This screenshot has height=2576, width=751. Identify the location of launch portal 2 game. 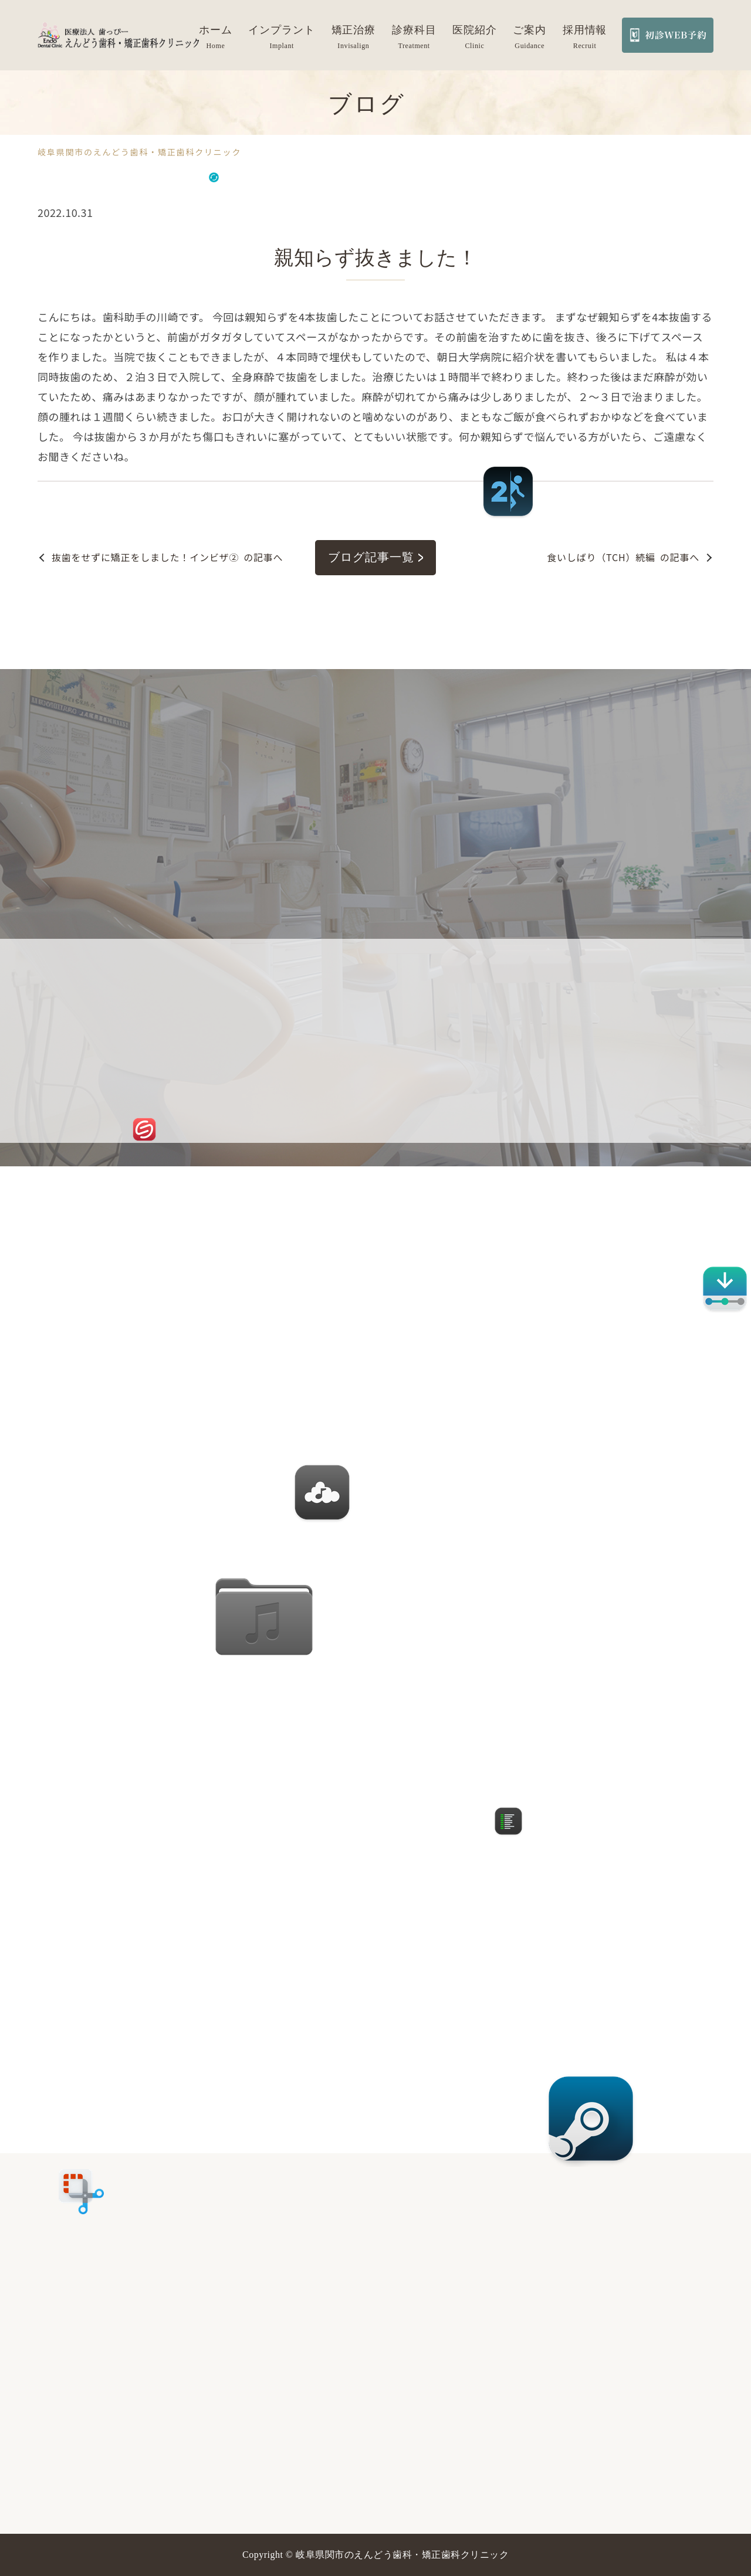
(508, 491).